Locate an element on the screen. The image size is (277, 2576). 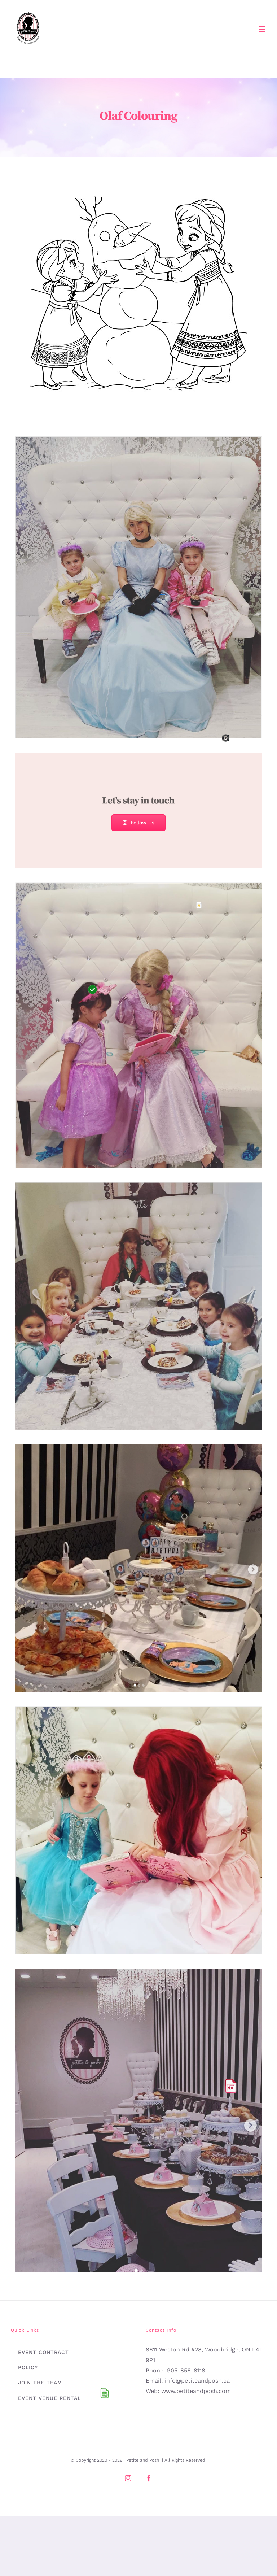
open downloads folder is located at coordinates (162, 596).